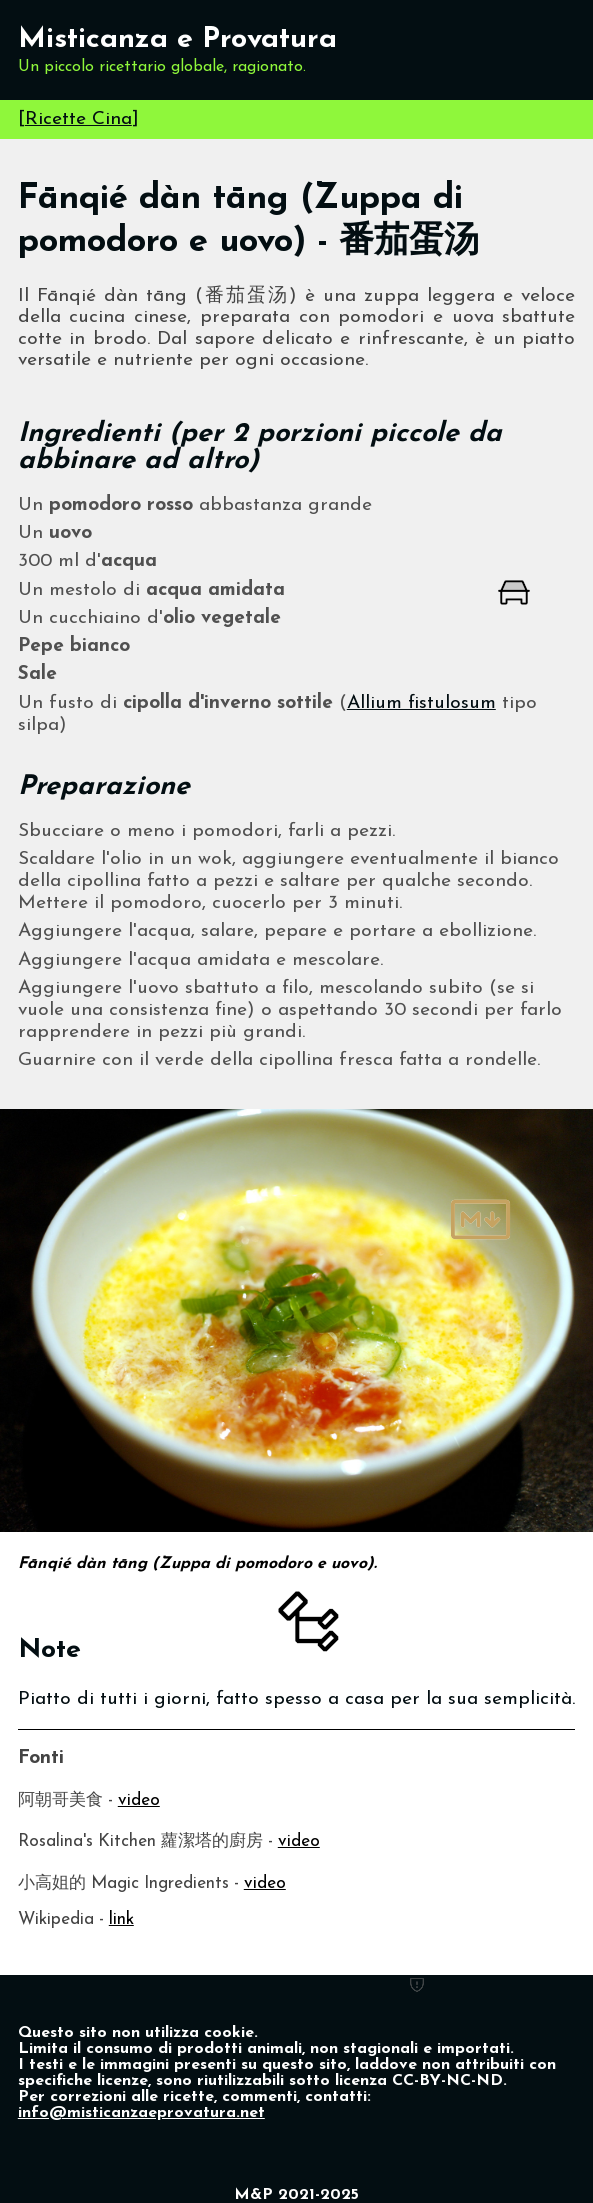  I want to click on format text using markdown, so click(480, 1219).